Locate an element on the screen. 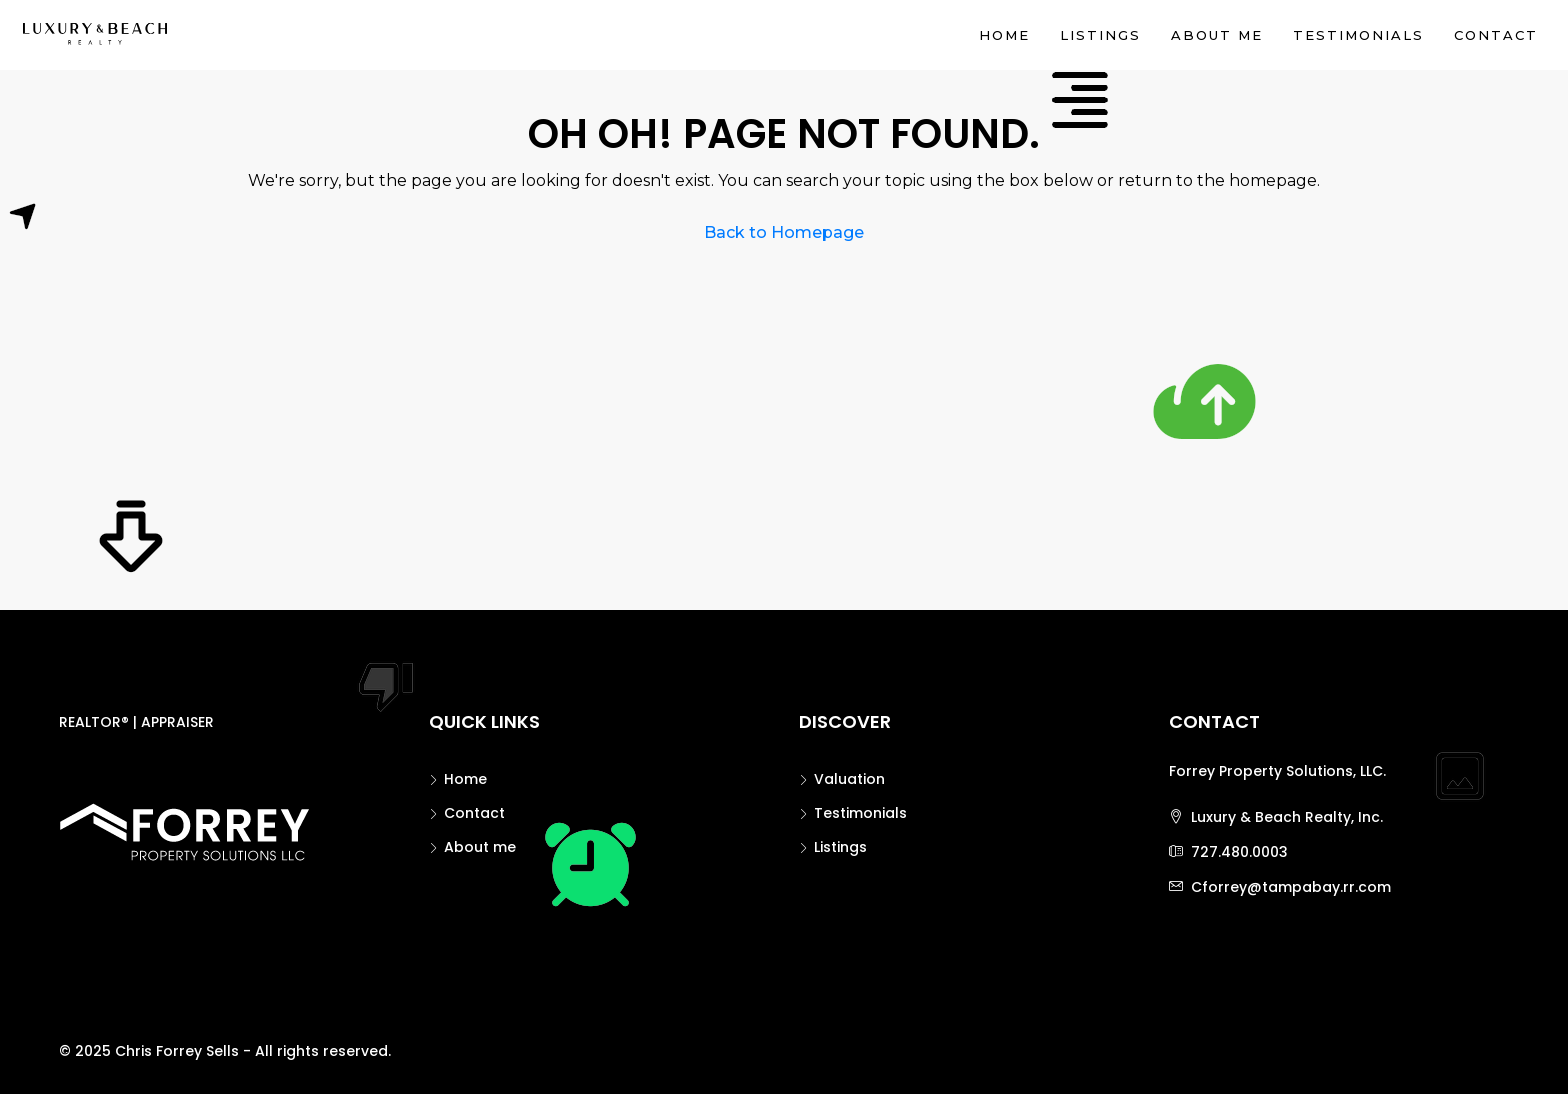 The height and width of the screenshot is (1094, 1568). align text to the right is located at coordinates (1080, 100).